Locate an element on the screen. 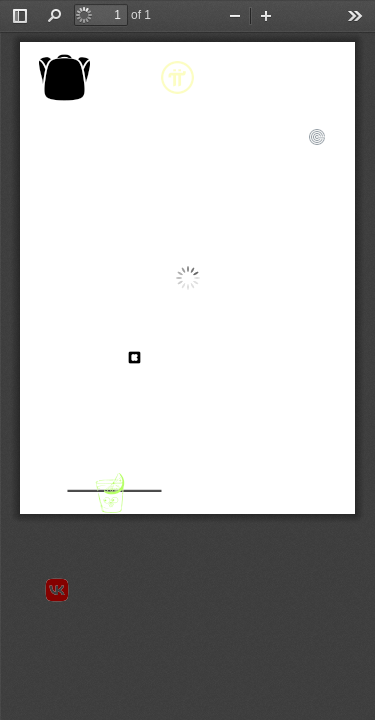  greptimedb logo is located at coordinates (317, 137).